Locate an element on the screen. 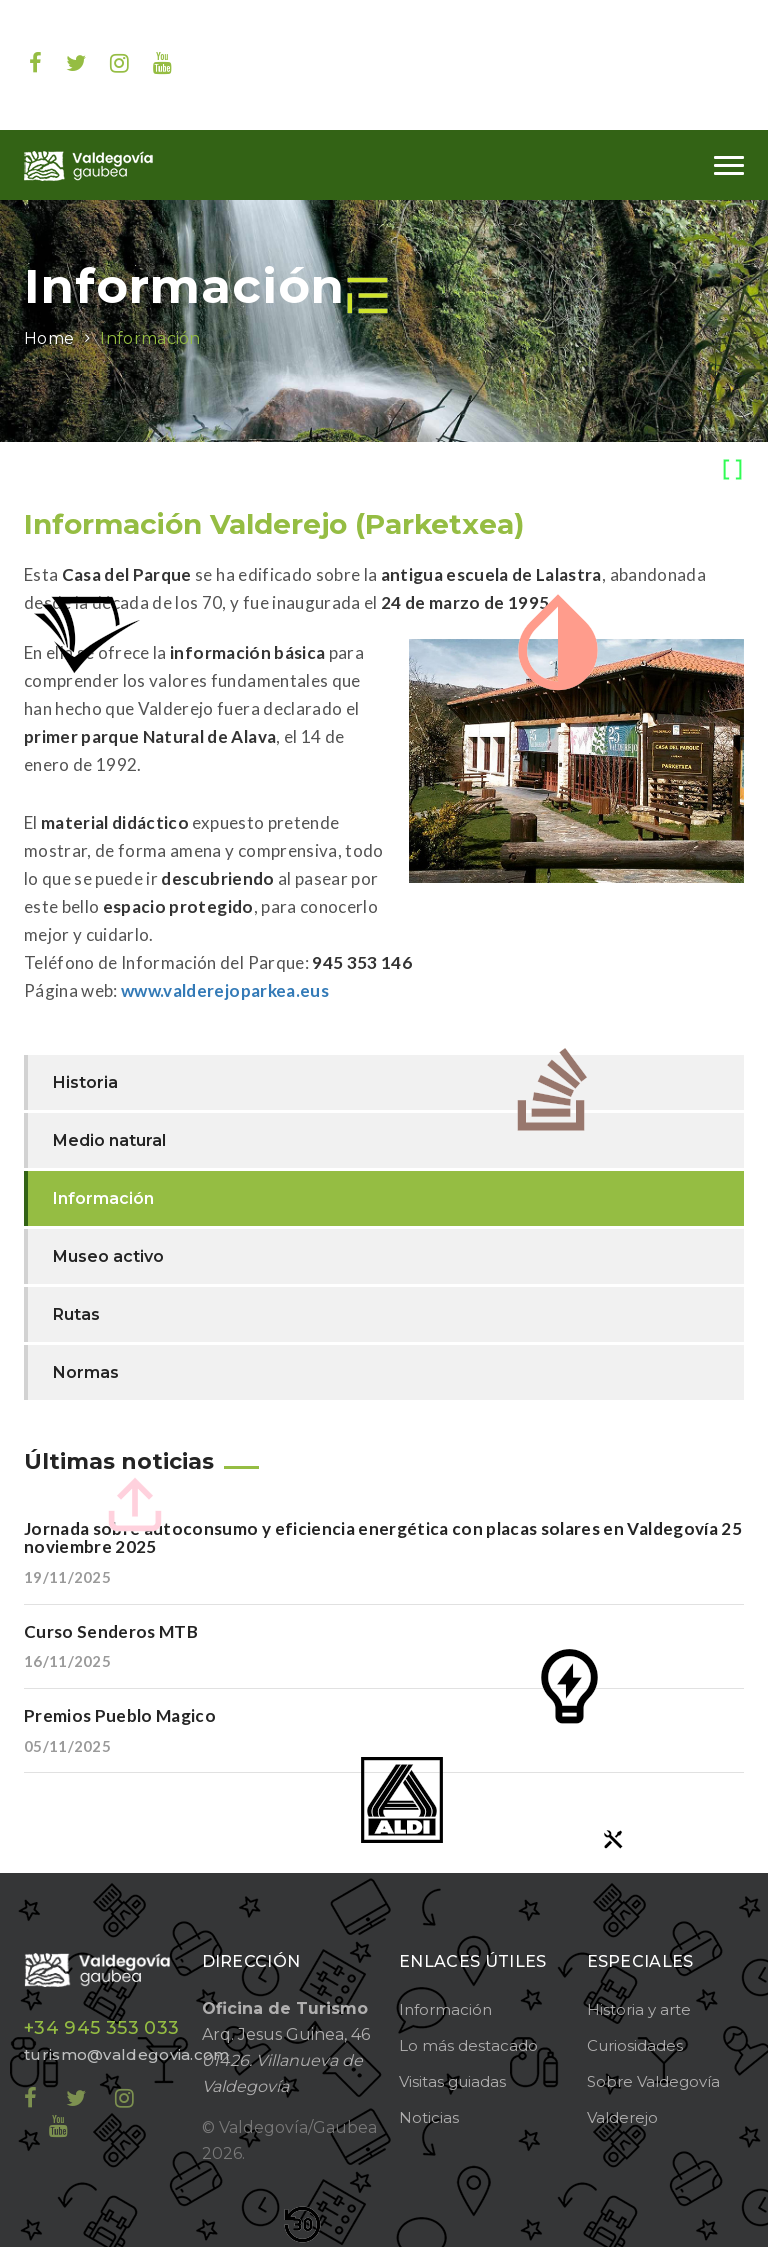 This screenshot has height=2247, width=768. insert a block quote is located at coordinates (367, 295).